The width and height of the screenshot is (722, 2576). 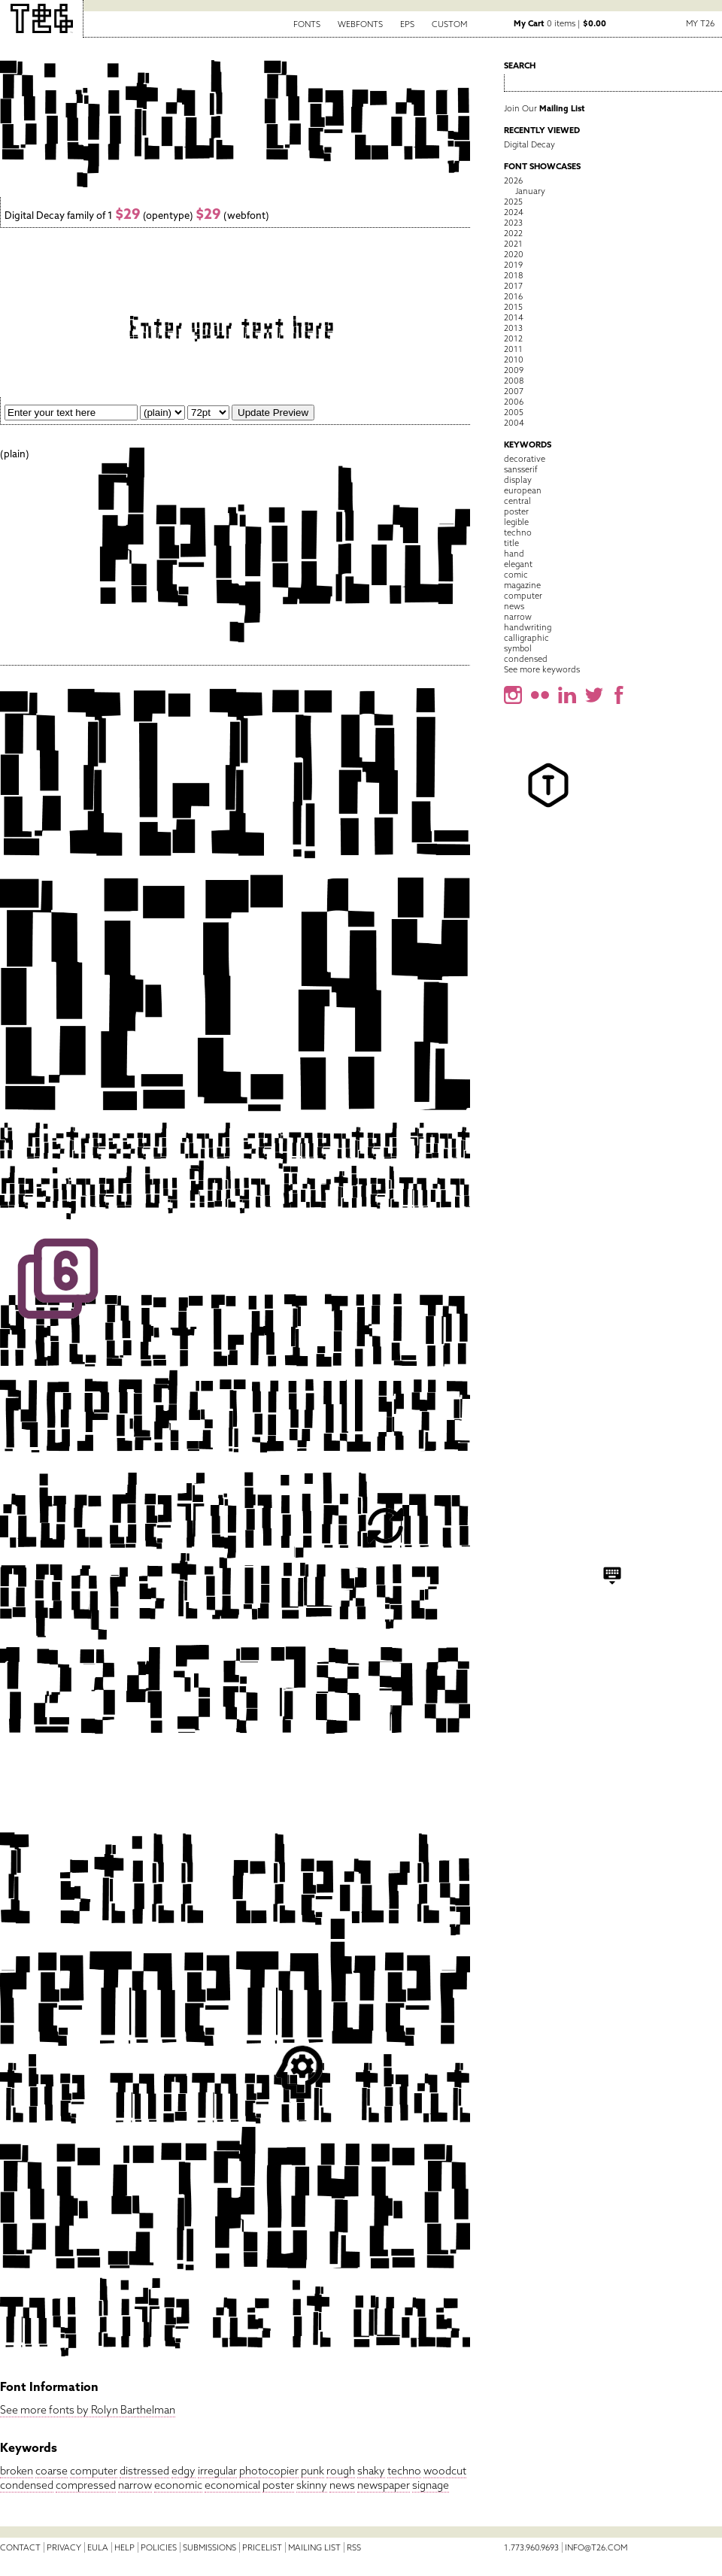 I want to click on access mental health or psychology features, so click(x=299, y=2072).